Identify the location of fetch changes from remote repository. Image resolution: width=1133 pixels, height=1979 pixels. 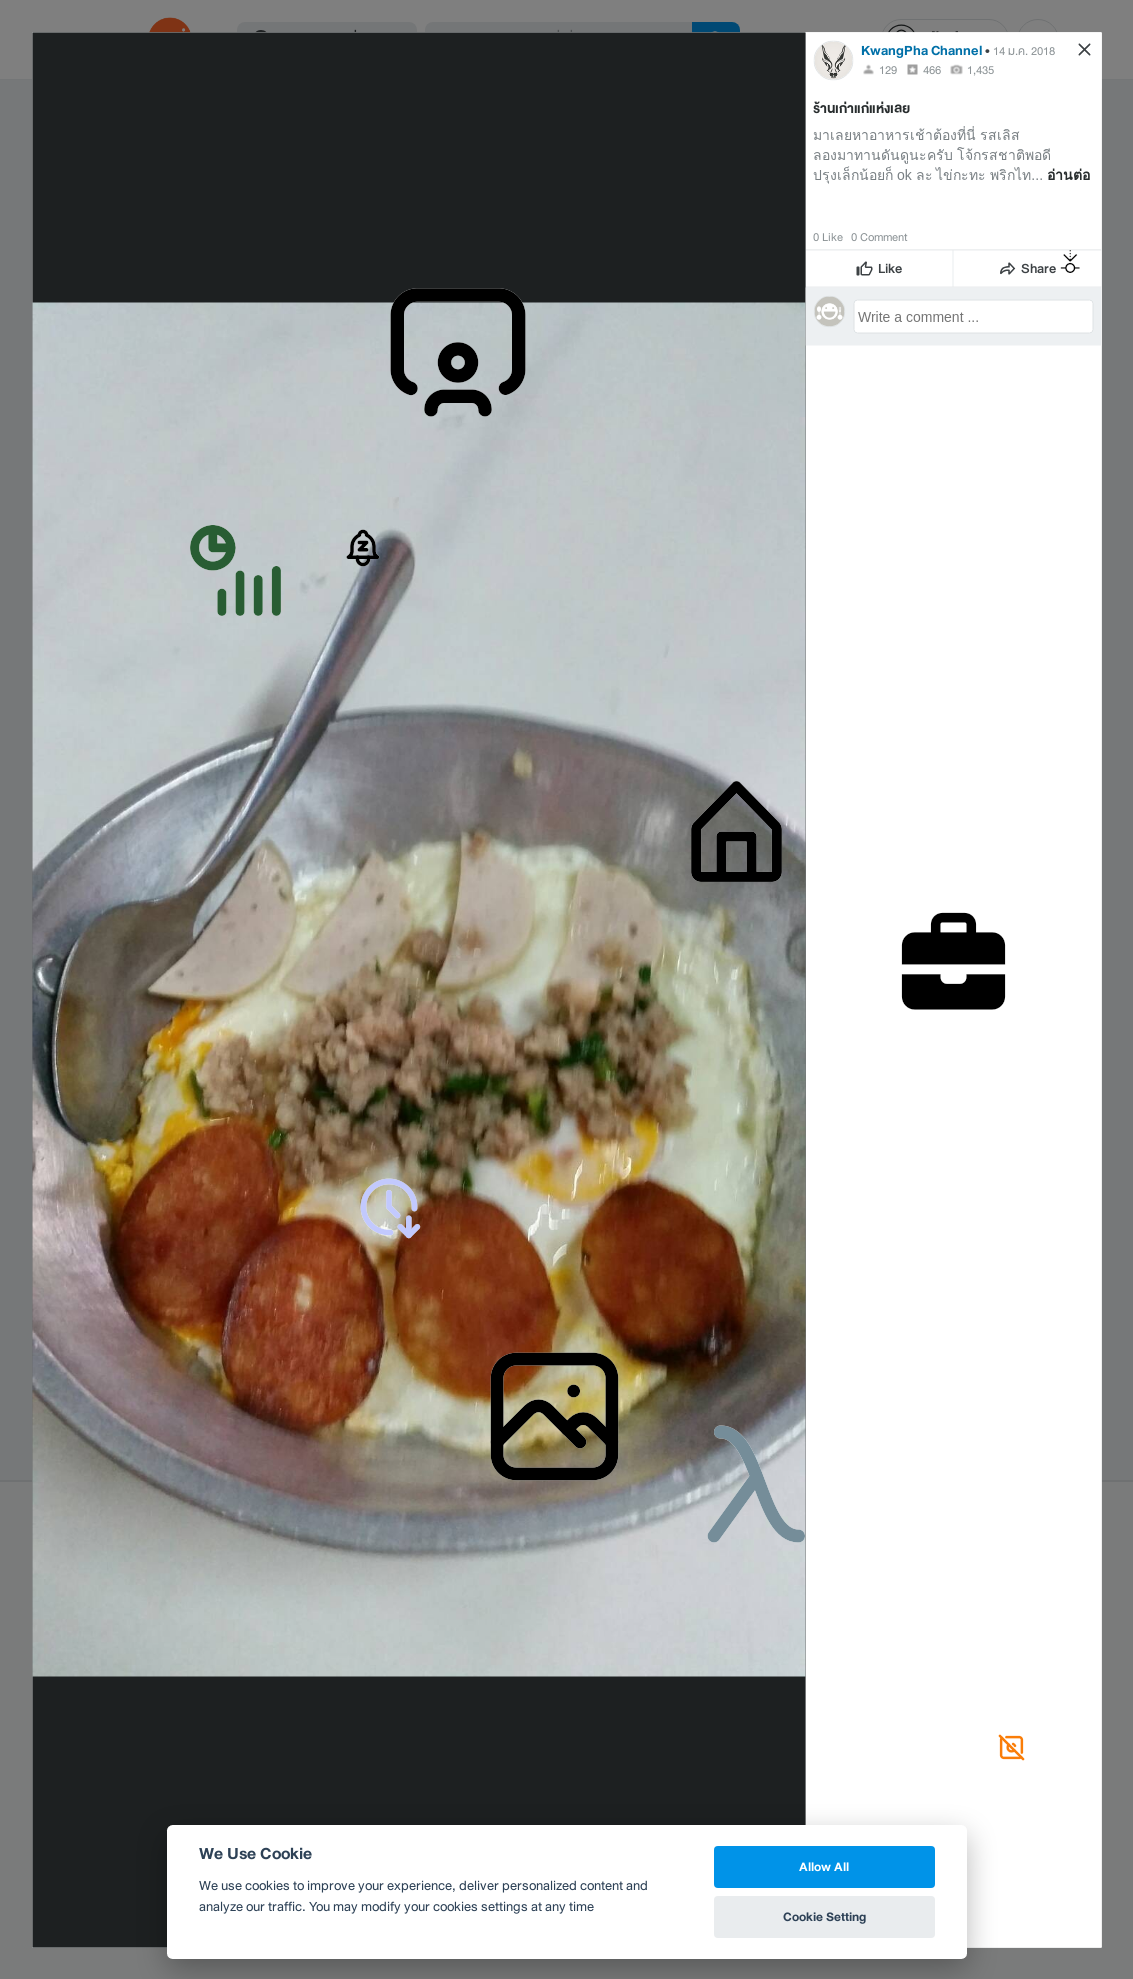
(1069, 261).